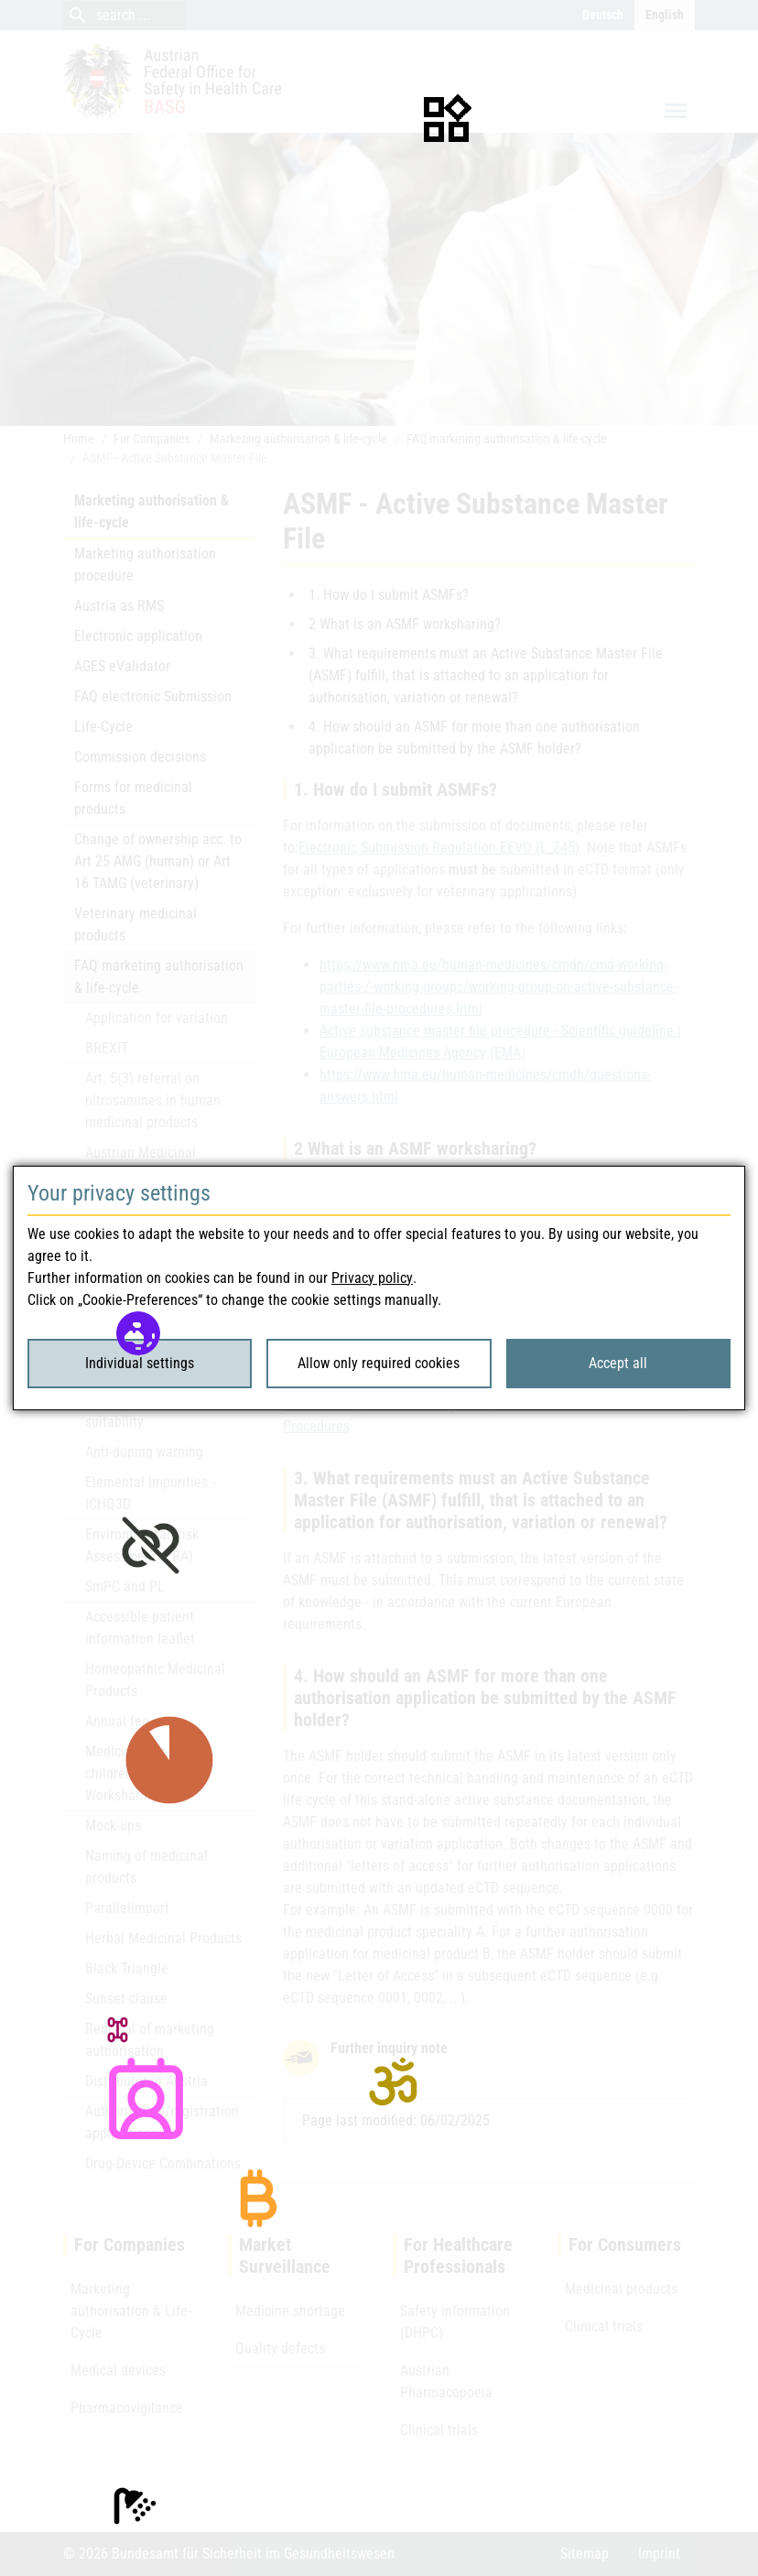 The height and width of the screenshot is (2576, 758). Describe the element at coordinates (446, 119) in the screenshot. I see `access widgets or mini-apps` at that location.